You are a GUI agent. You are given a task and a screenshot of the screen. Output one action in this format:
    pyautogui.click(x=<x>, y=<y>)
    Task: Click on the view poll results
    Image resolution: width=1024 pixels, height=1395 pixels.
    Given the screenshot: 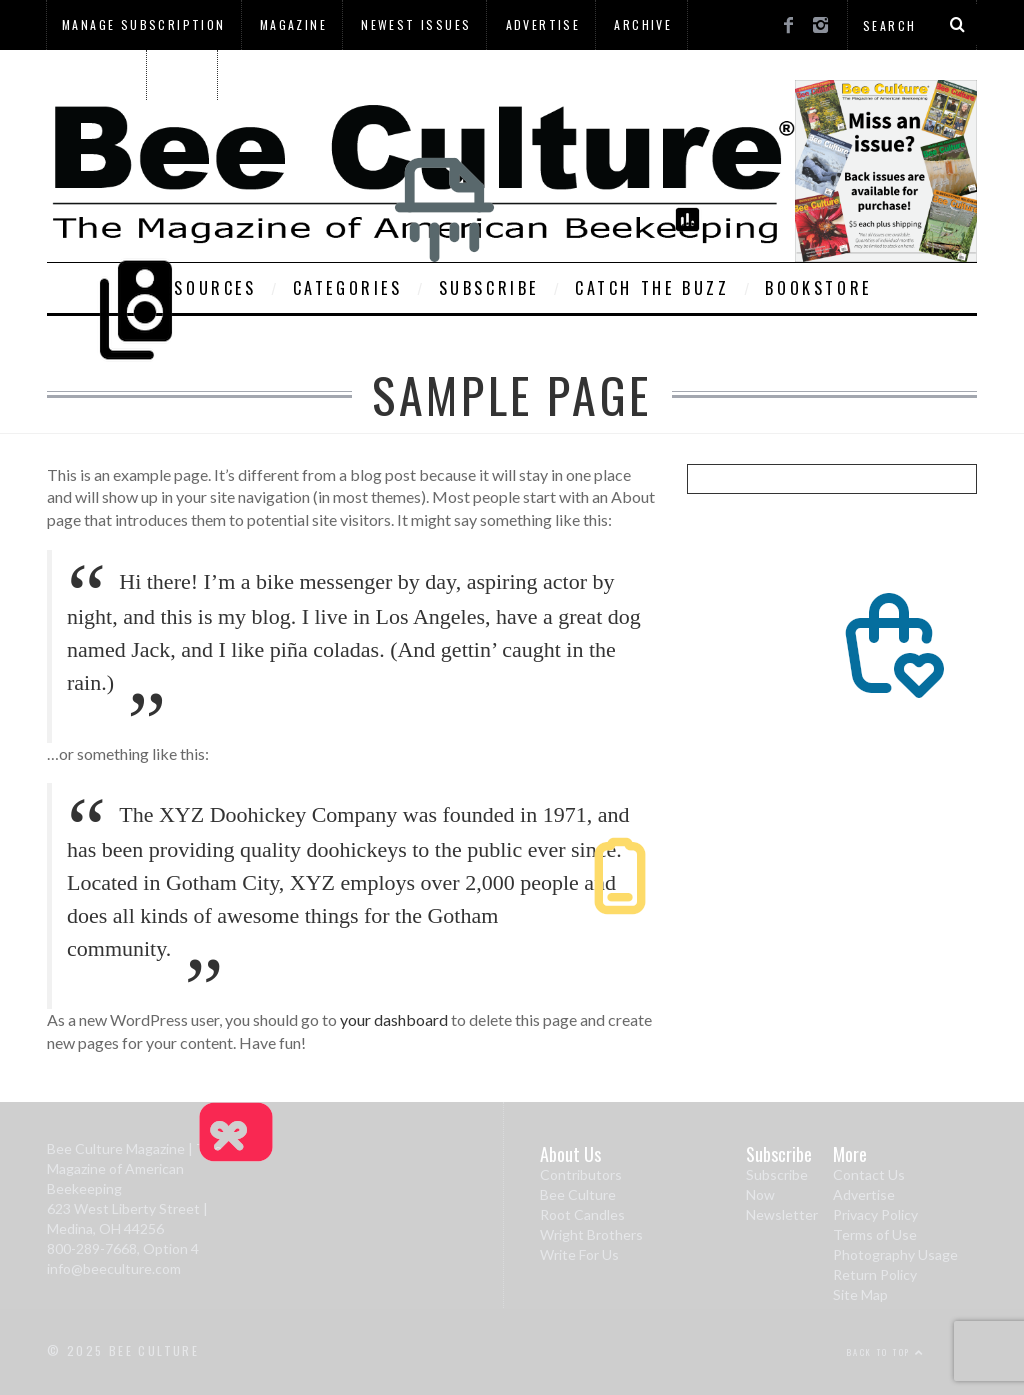 What is the action you would take?
    pyautogui.click(x=687, y=219)
    